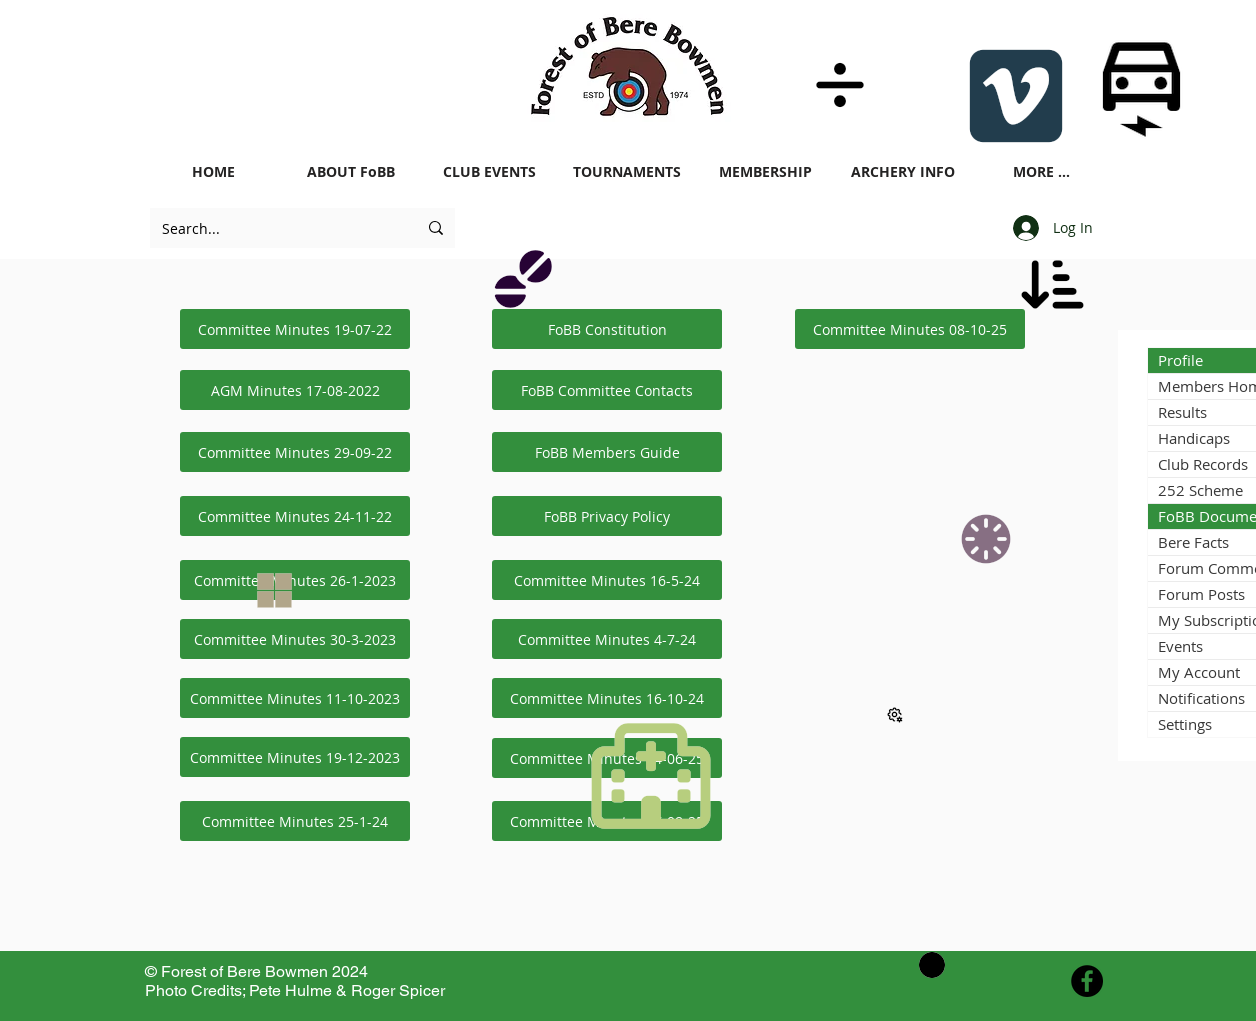  What do you see at coordinates (651, 776) in the screenshot?
I see `find nearby hospitals or medical facilities` at bounding box center [651, 776].